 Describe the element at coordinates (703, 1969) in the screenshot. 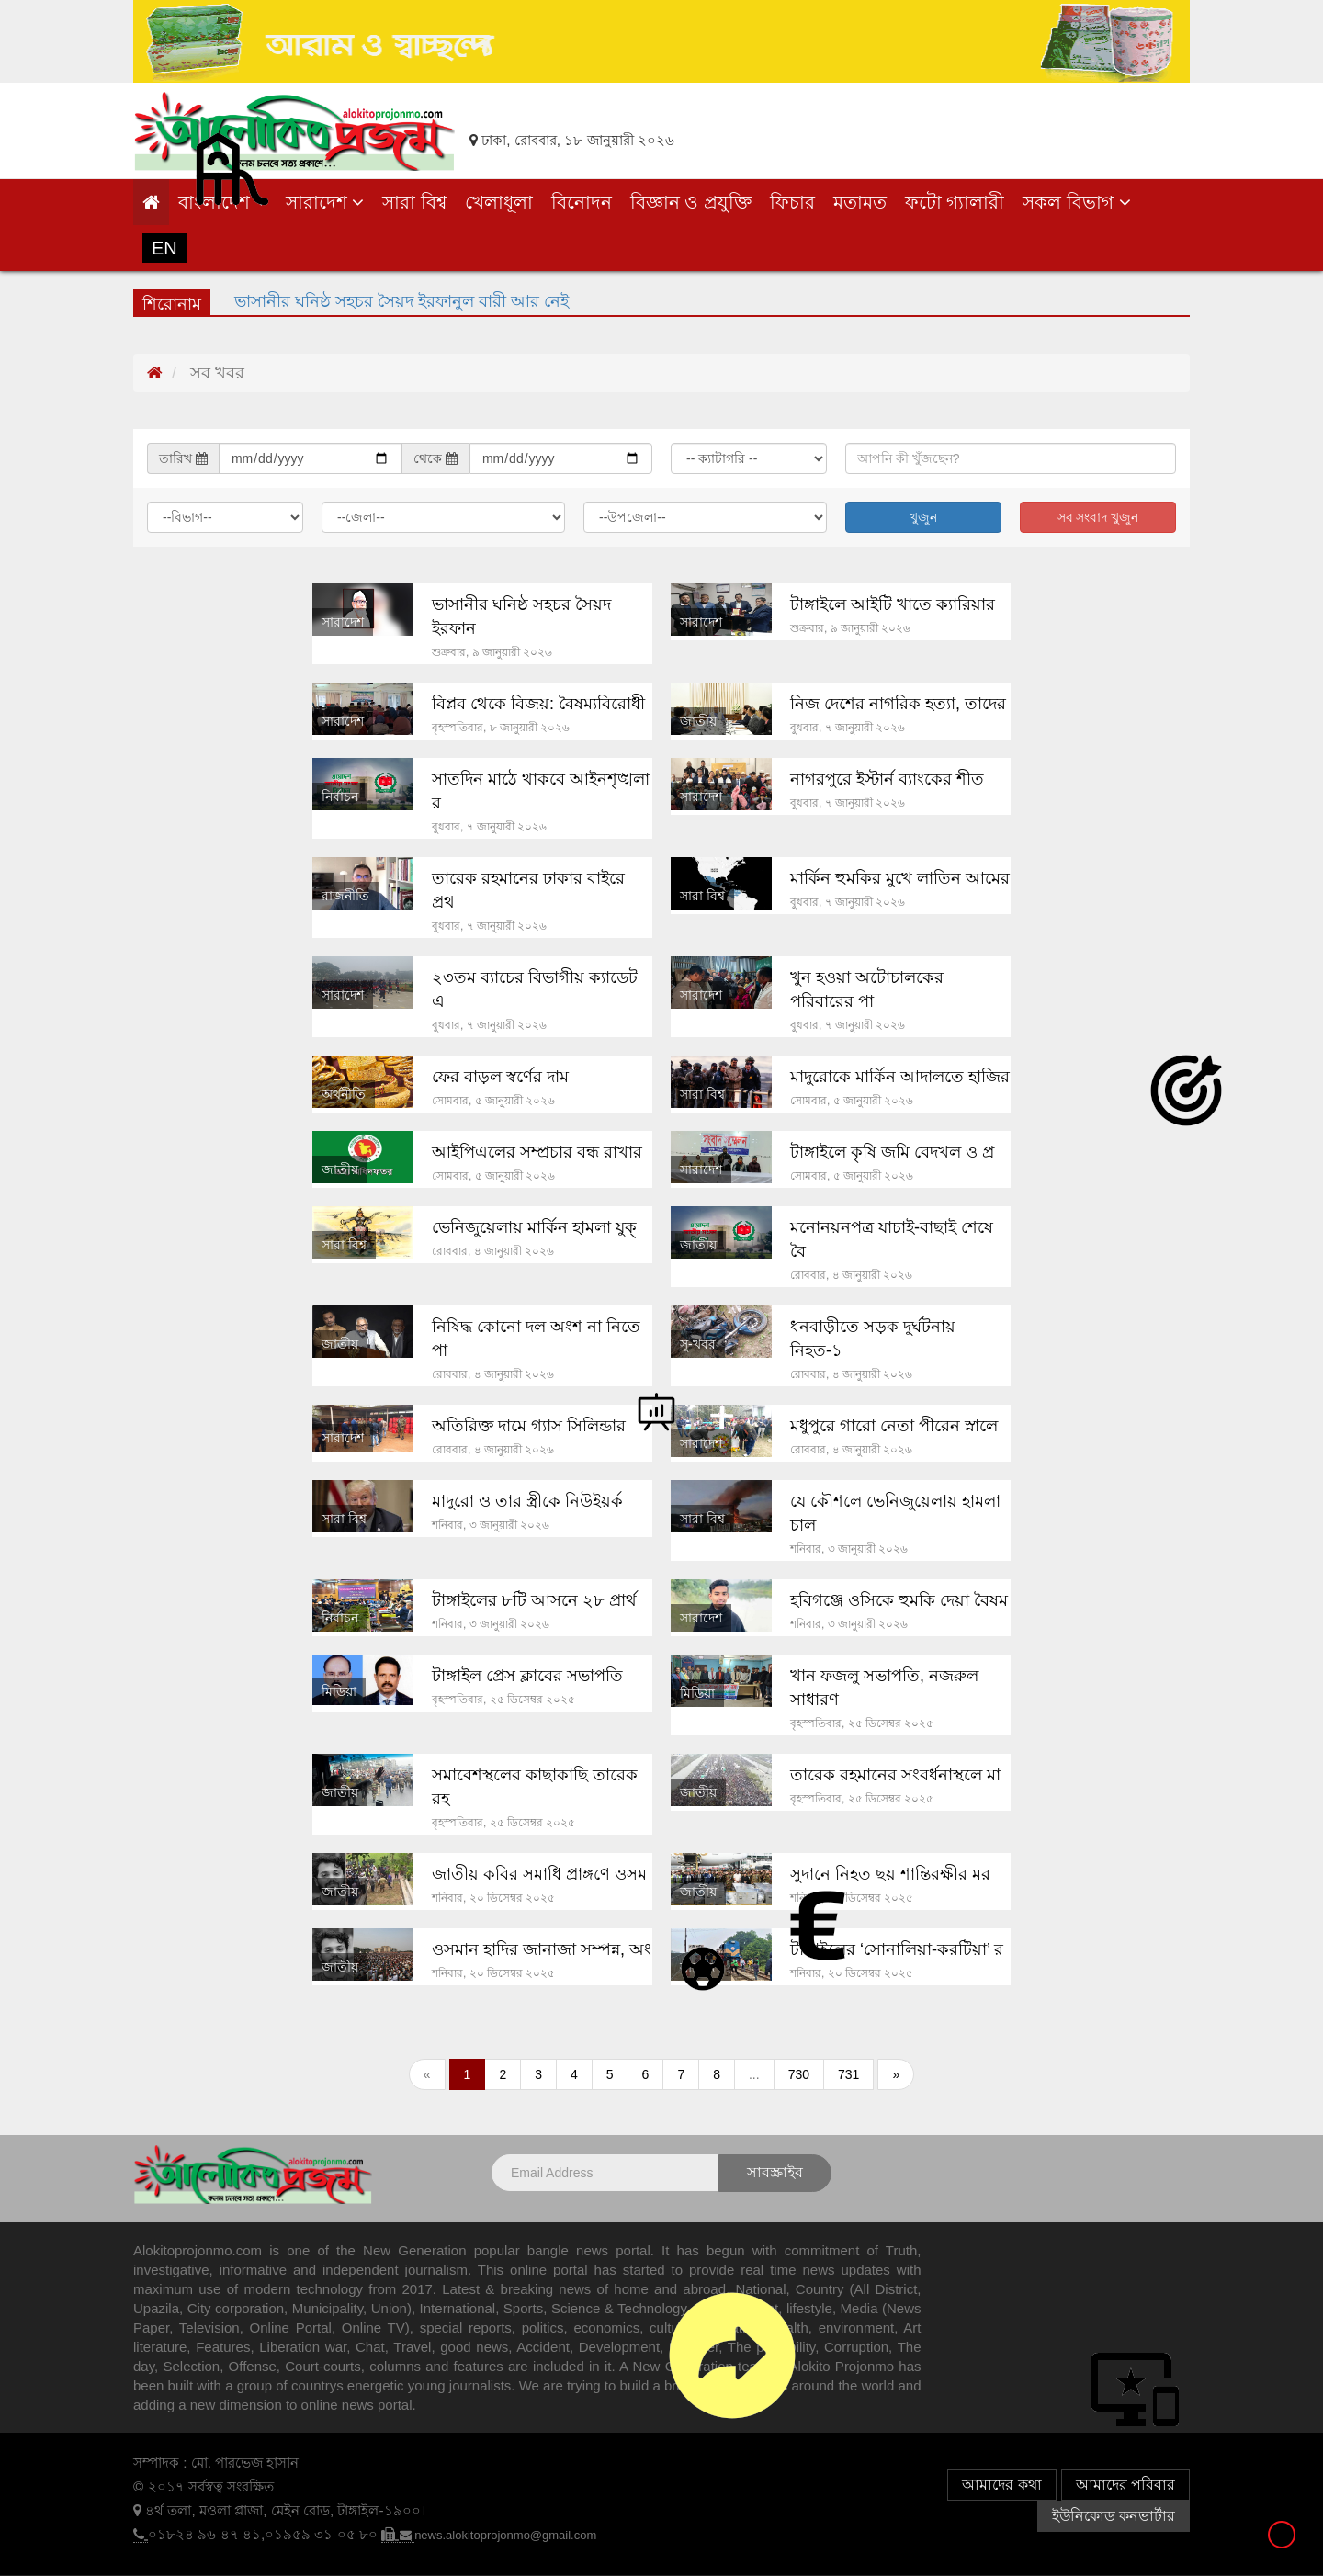

I see `access football or soccer content` at that location.